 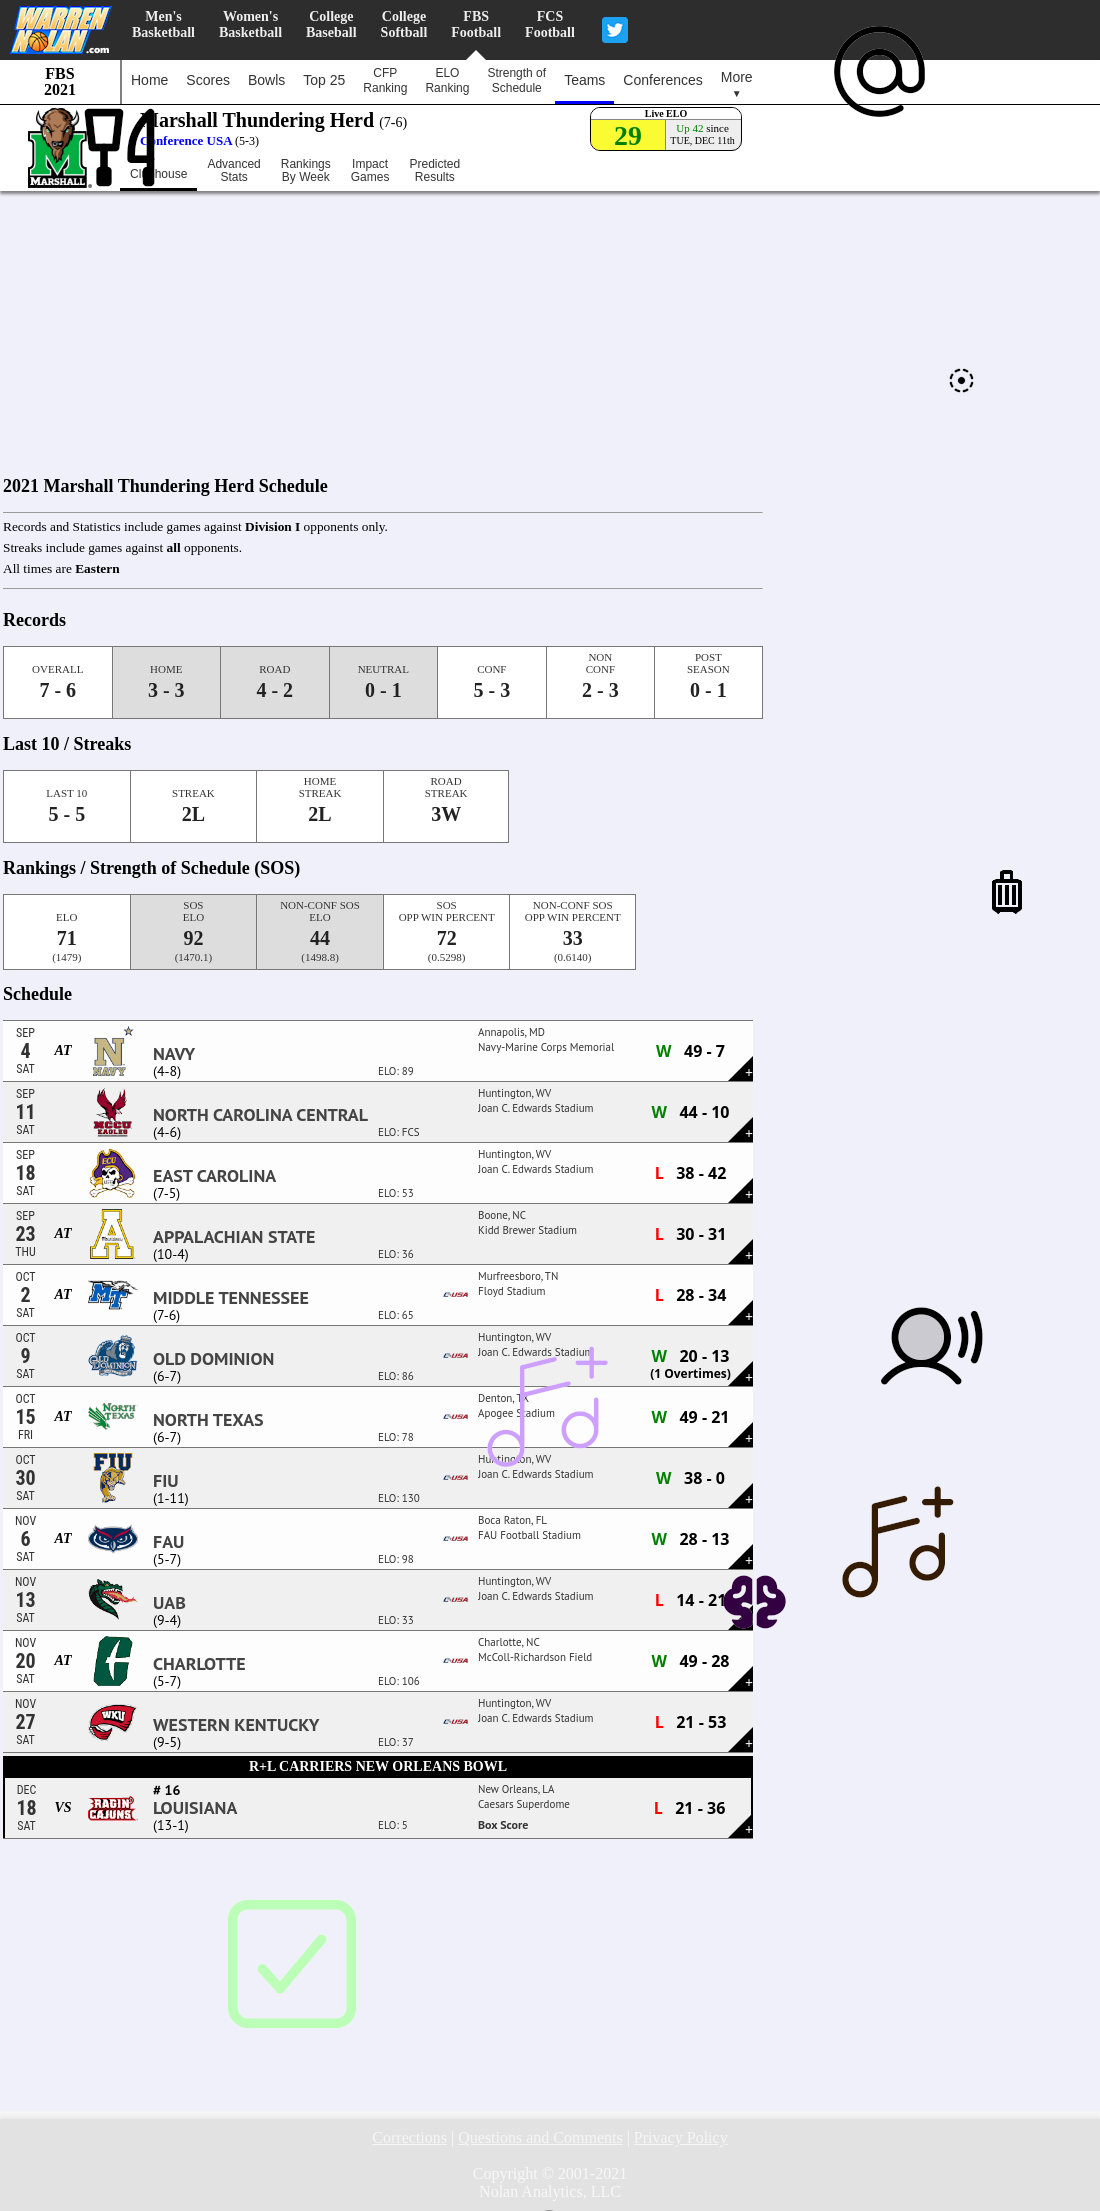 What do you see at coordinates (900, 1544) in the screenshot?
I see `add a new song to your library` at bounding box center [900, 1544].